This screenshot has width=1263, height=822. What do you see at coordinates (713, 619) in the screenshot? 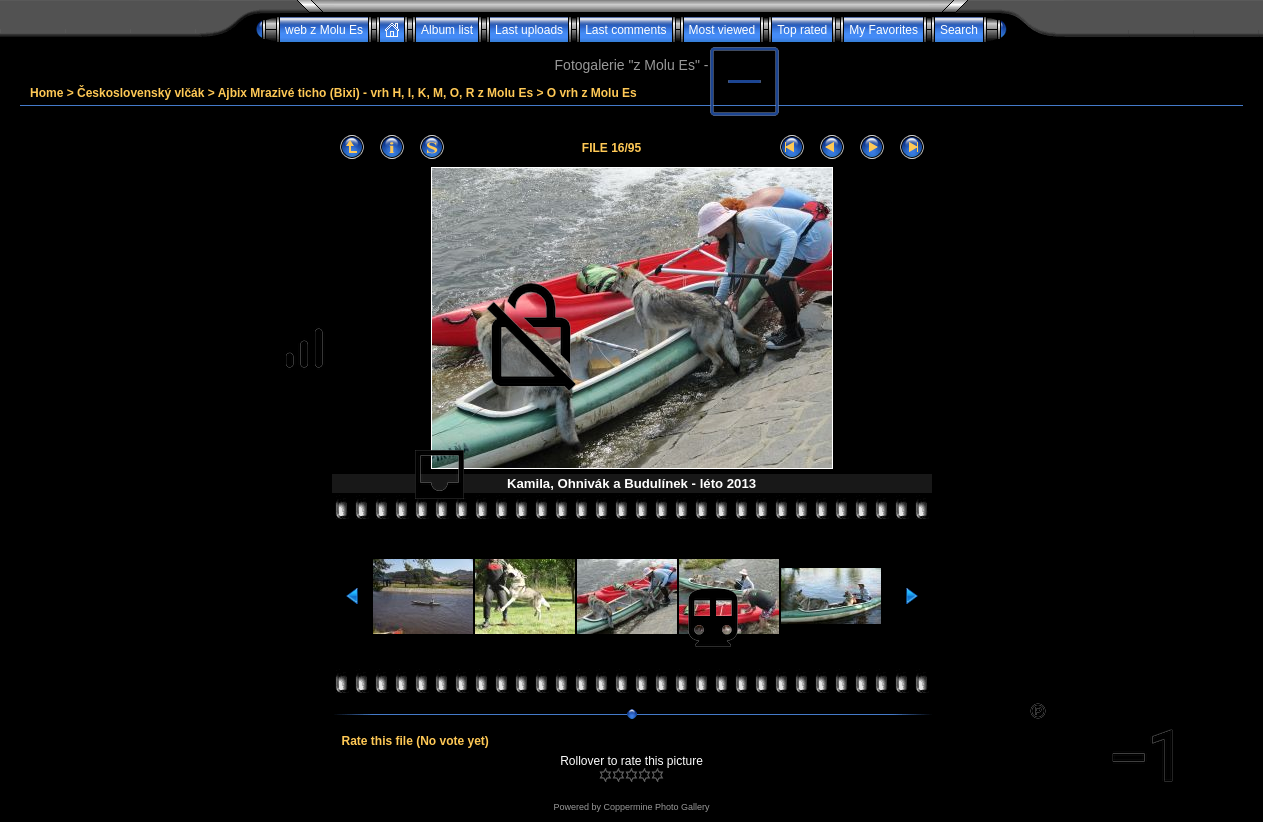
I see `get public transit directions` at bounding box center [713, 619].